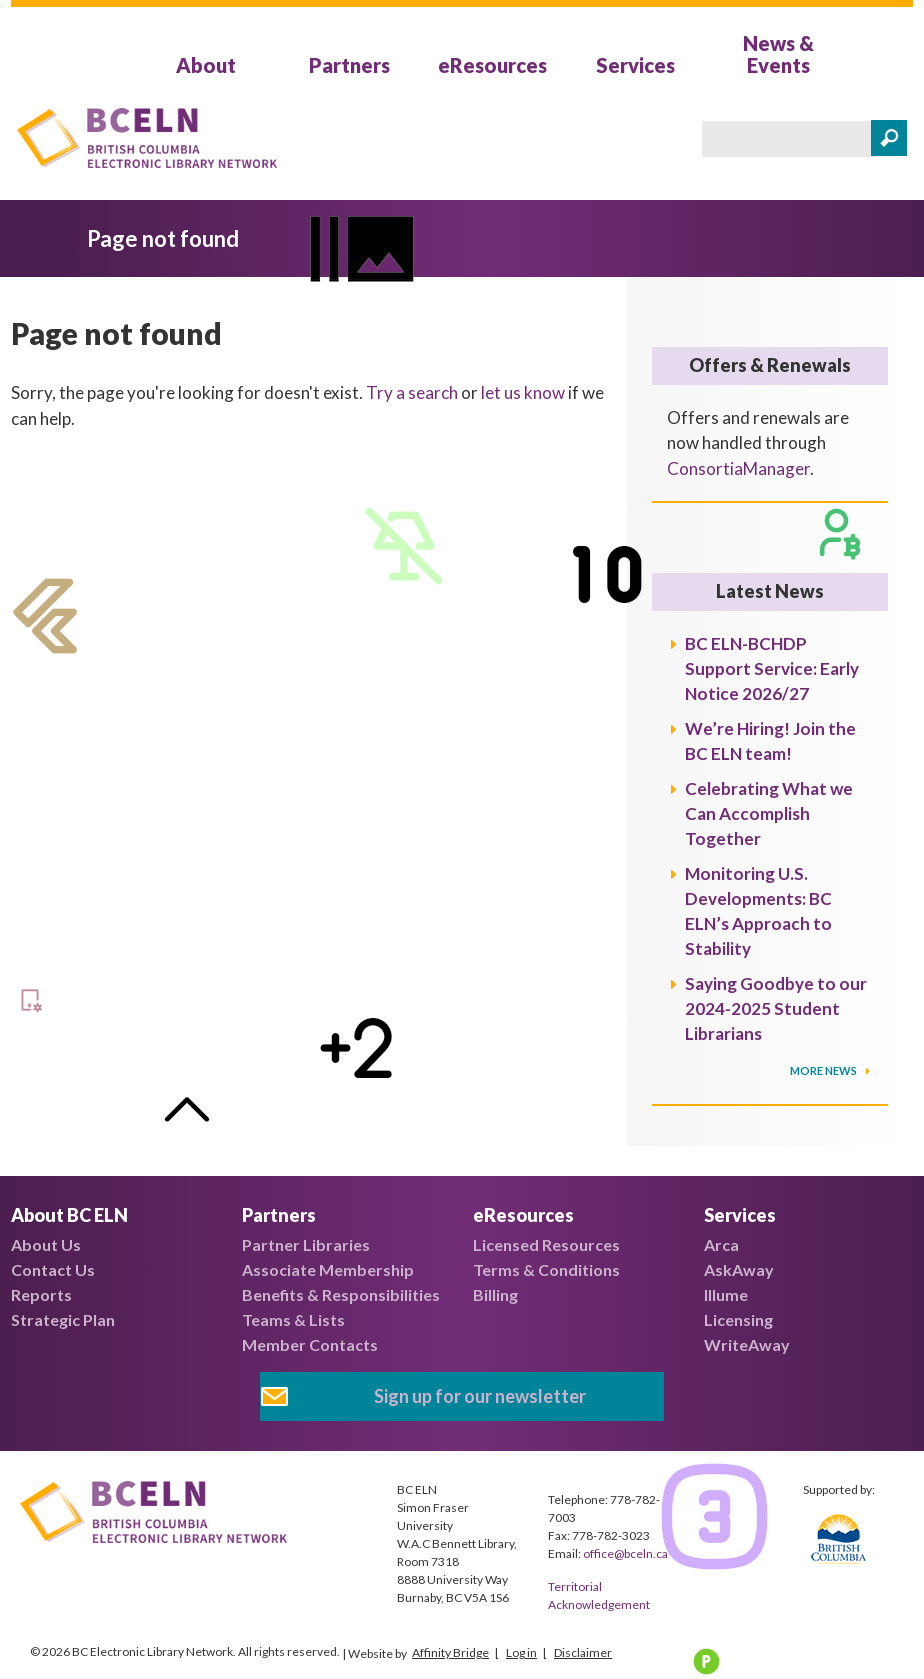 This screenshot has height=1679, width=924. Describe the element at coordinates (601, 574) in the screenshot. I see `indicates item number 10 in a list or sequence` at that location.